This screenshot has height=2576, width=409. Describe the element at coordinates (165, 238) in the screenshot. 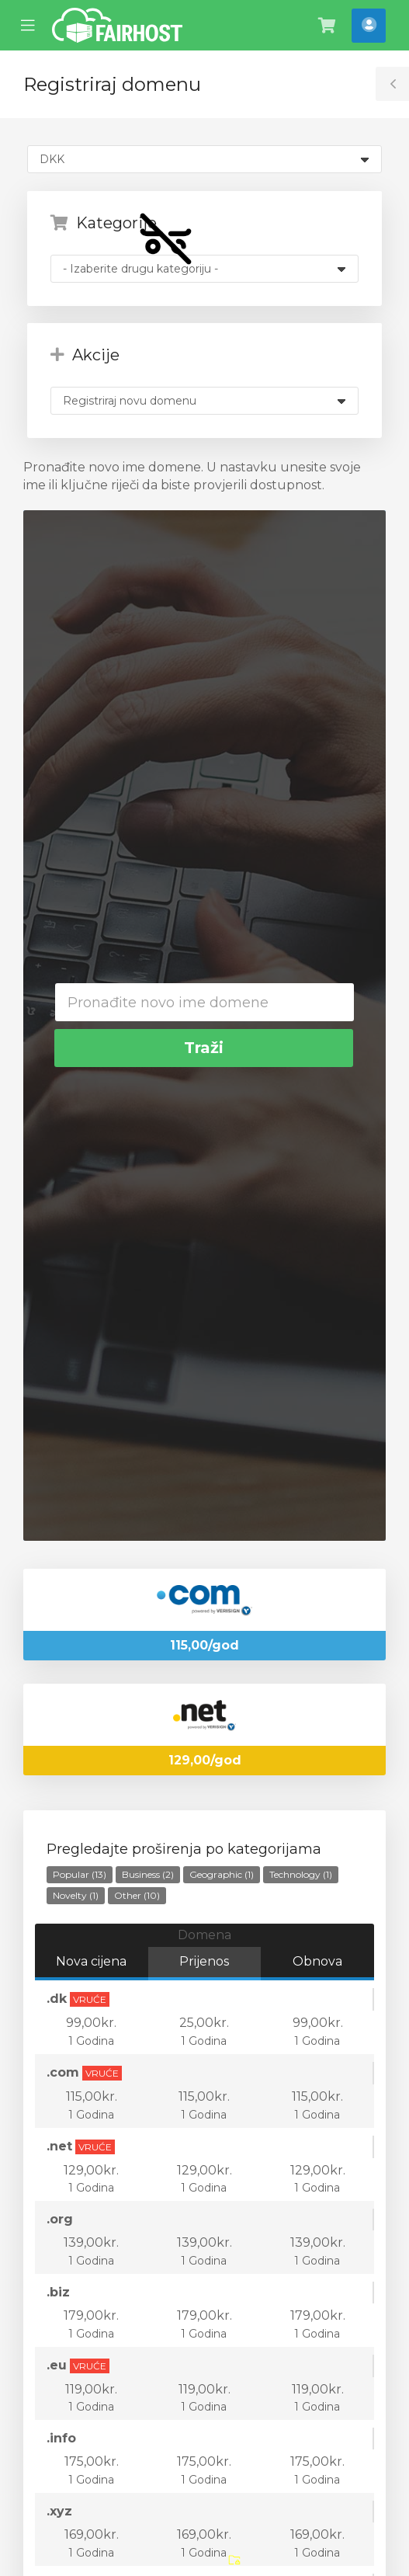

I see `skateboarding not allowed in this area` at that location.